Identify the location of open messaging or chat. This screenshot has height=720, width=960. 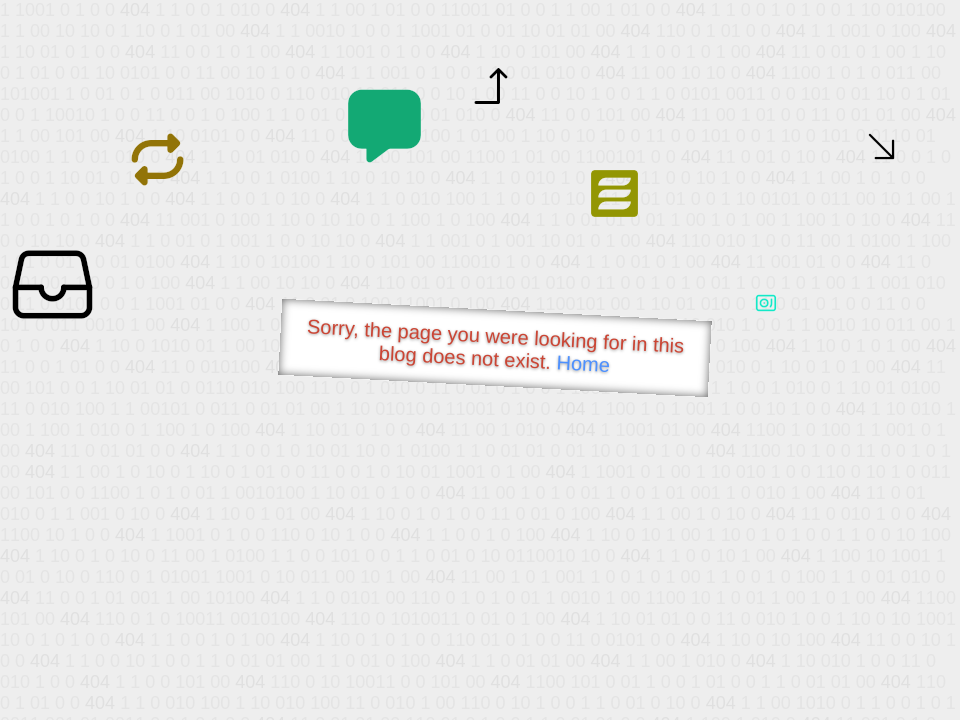
(384, 121).